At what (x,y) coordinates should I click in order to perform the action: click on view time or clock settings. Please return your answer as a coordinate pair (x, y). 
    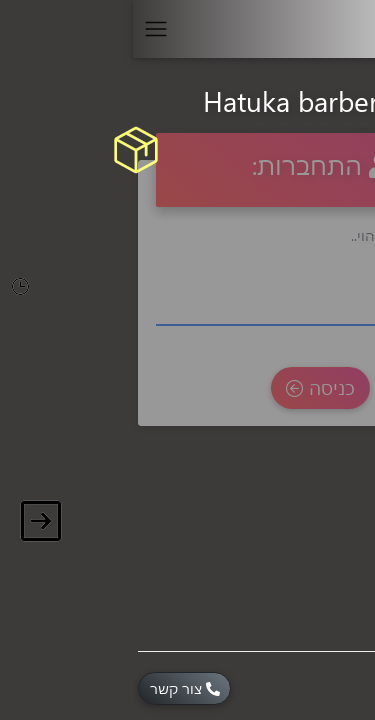
    Looking at the image, I should click on (20, 286).